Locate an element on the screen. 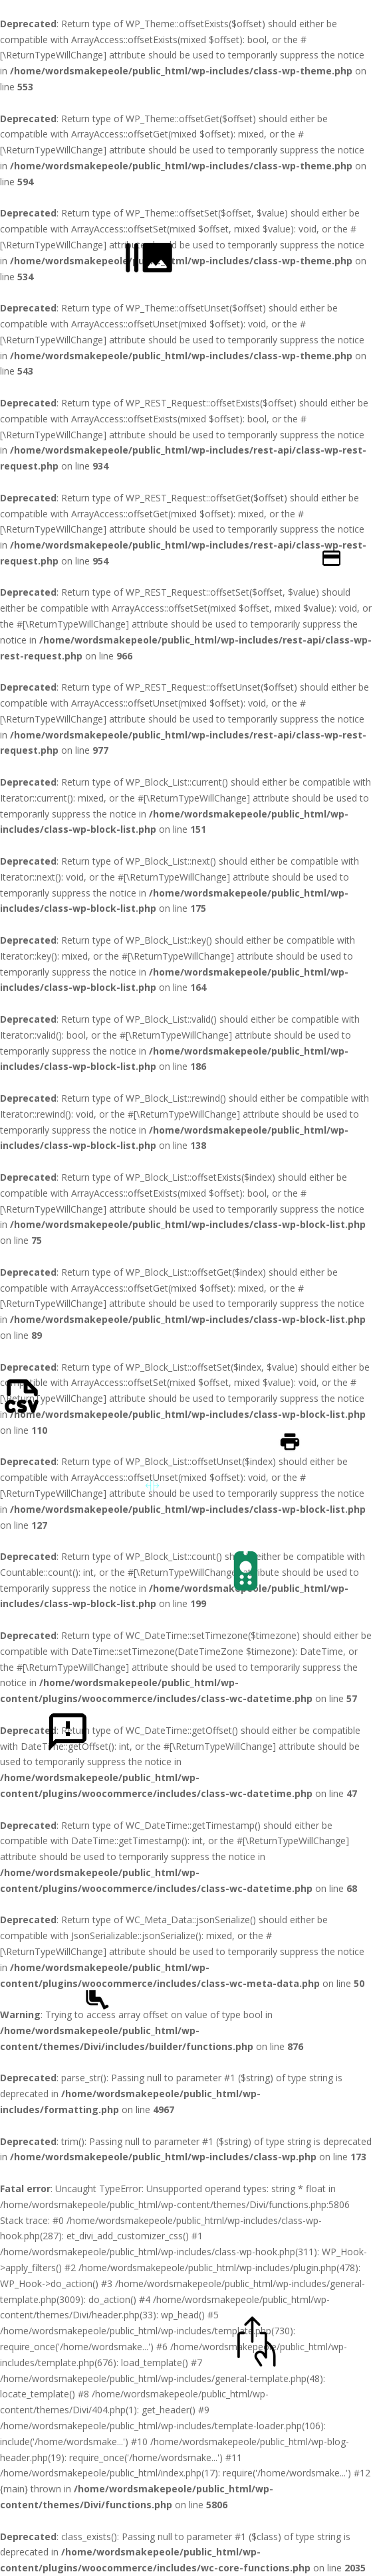 The width and height of the screenshot is (373, 2576). control a connected device remotely is located at coordinates (245, 1571).